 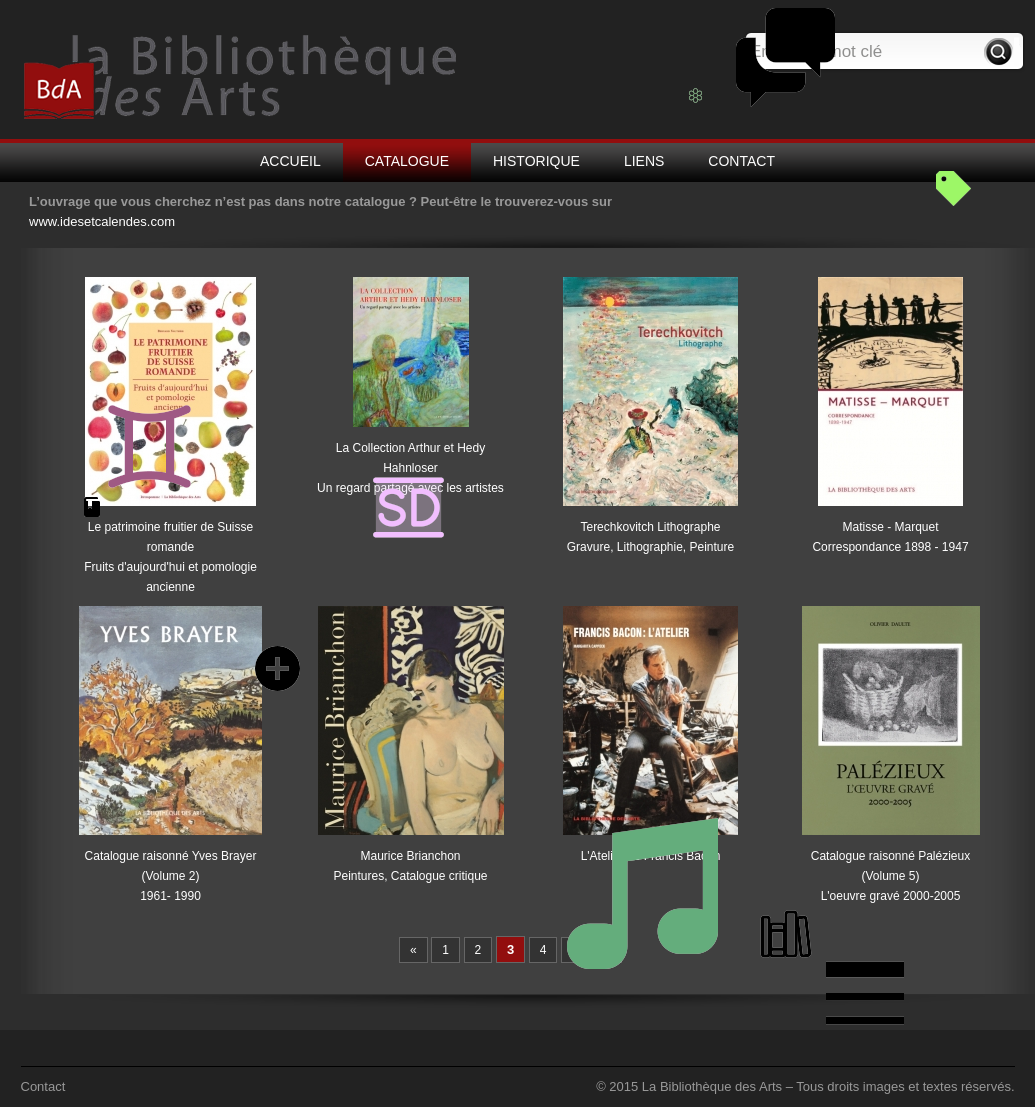 What do you see at coordinates (408, 507) in the screenshot?
I see `indicates standard definition video quality` at bounding box center [408, 507].